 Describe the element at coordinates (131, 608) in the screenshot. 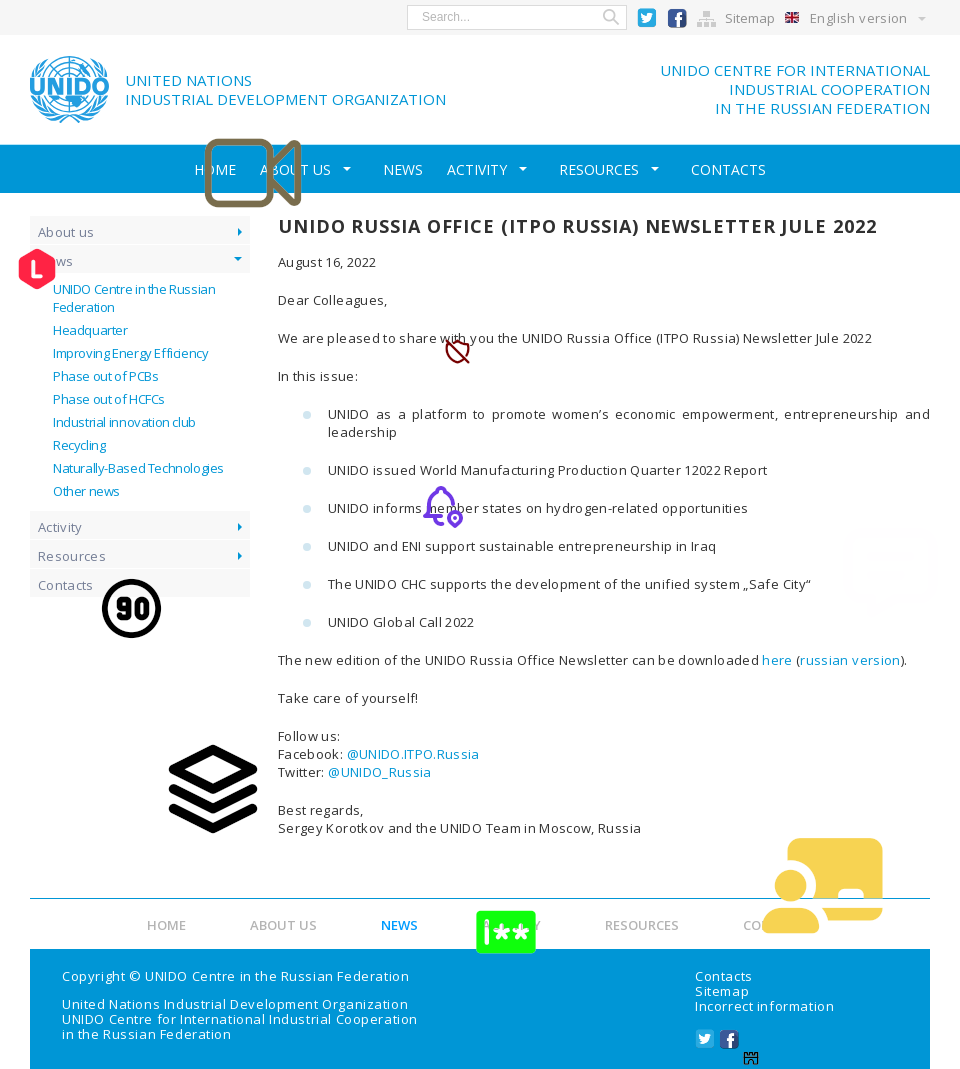

I see `set timer or duration for 90 seconds` at that location.